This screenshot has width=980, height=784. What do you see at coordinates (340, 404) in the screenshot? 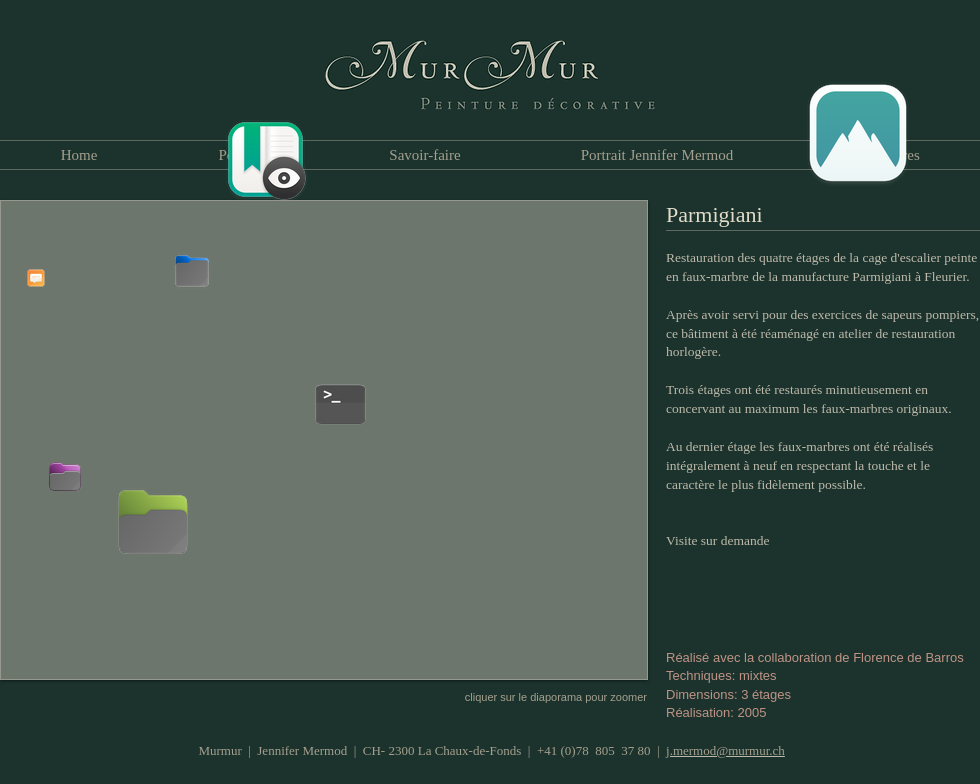
I see `open the terminal application` at bounding box center [340, 404].